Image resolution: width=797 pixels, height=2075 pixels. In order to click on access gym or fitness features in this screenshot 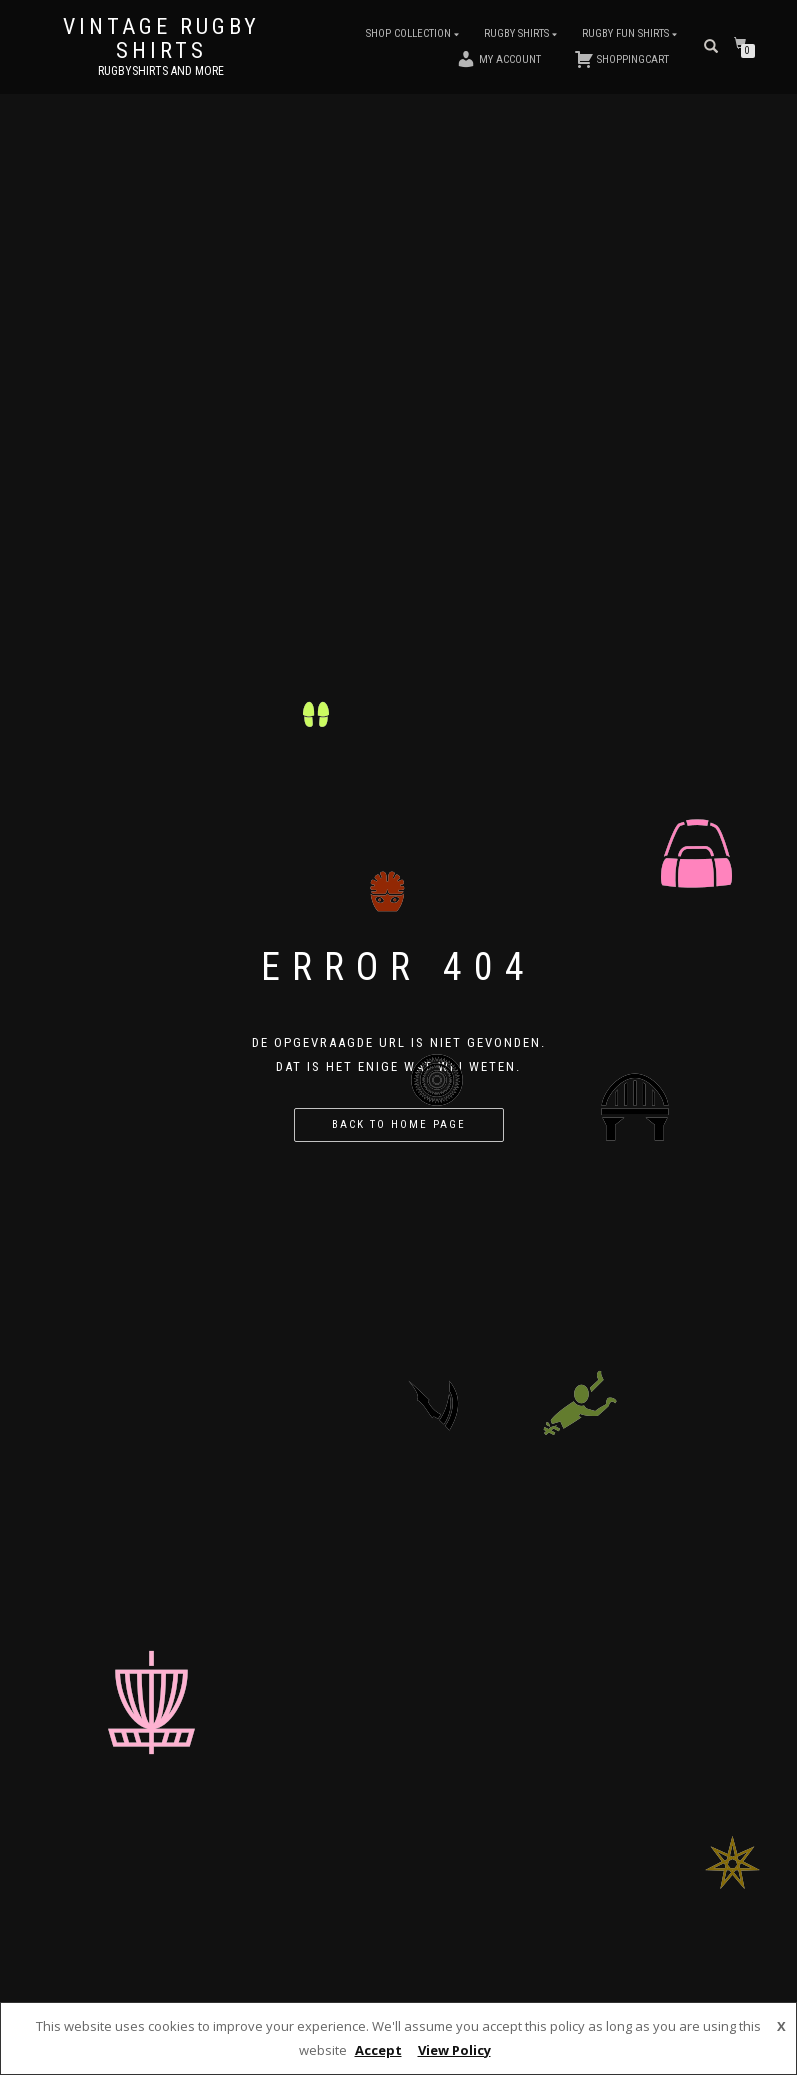, I will do `click(696, 853)`.